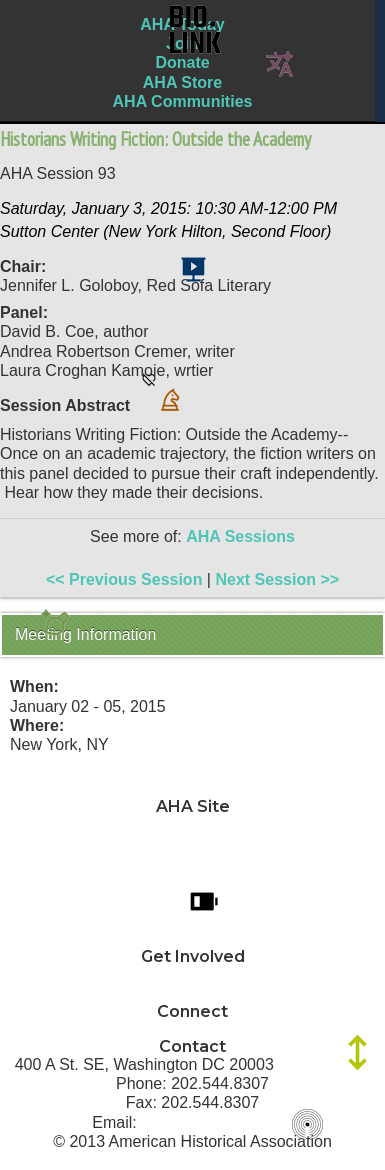  Describe the element at coordinates (195, 29) in the screenshot. I see `link to biolink profile` at that location.